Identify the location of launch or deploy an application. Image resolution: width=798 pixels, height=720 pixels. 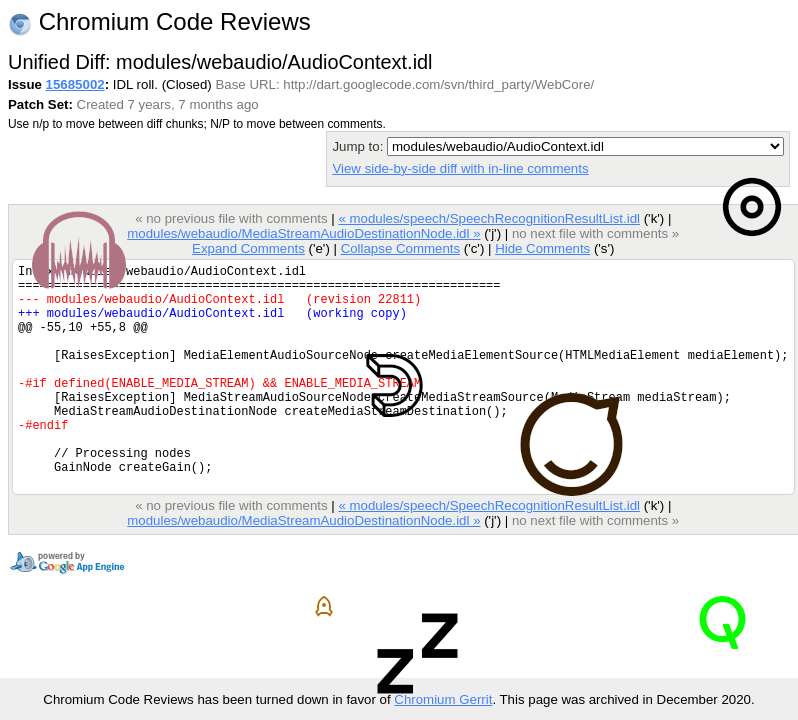
(324, 606).